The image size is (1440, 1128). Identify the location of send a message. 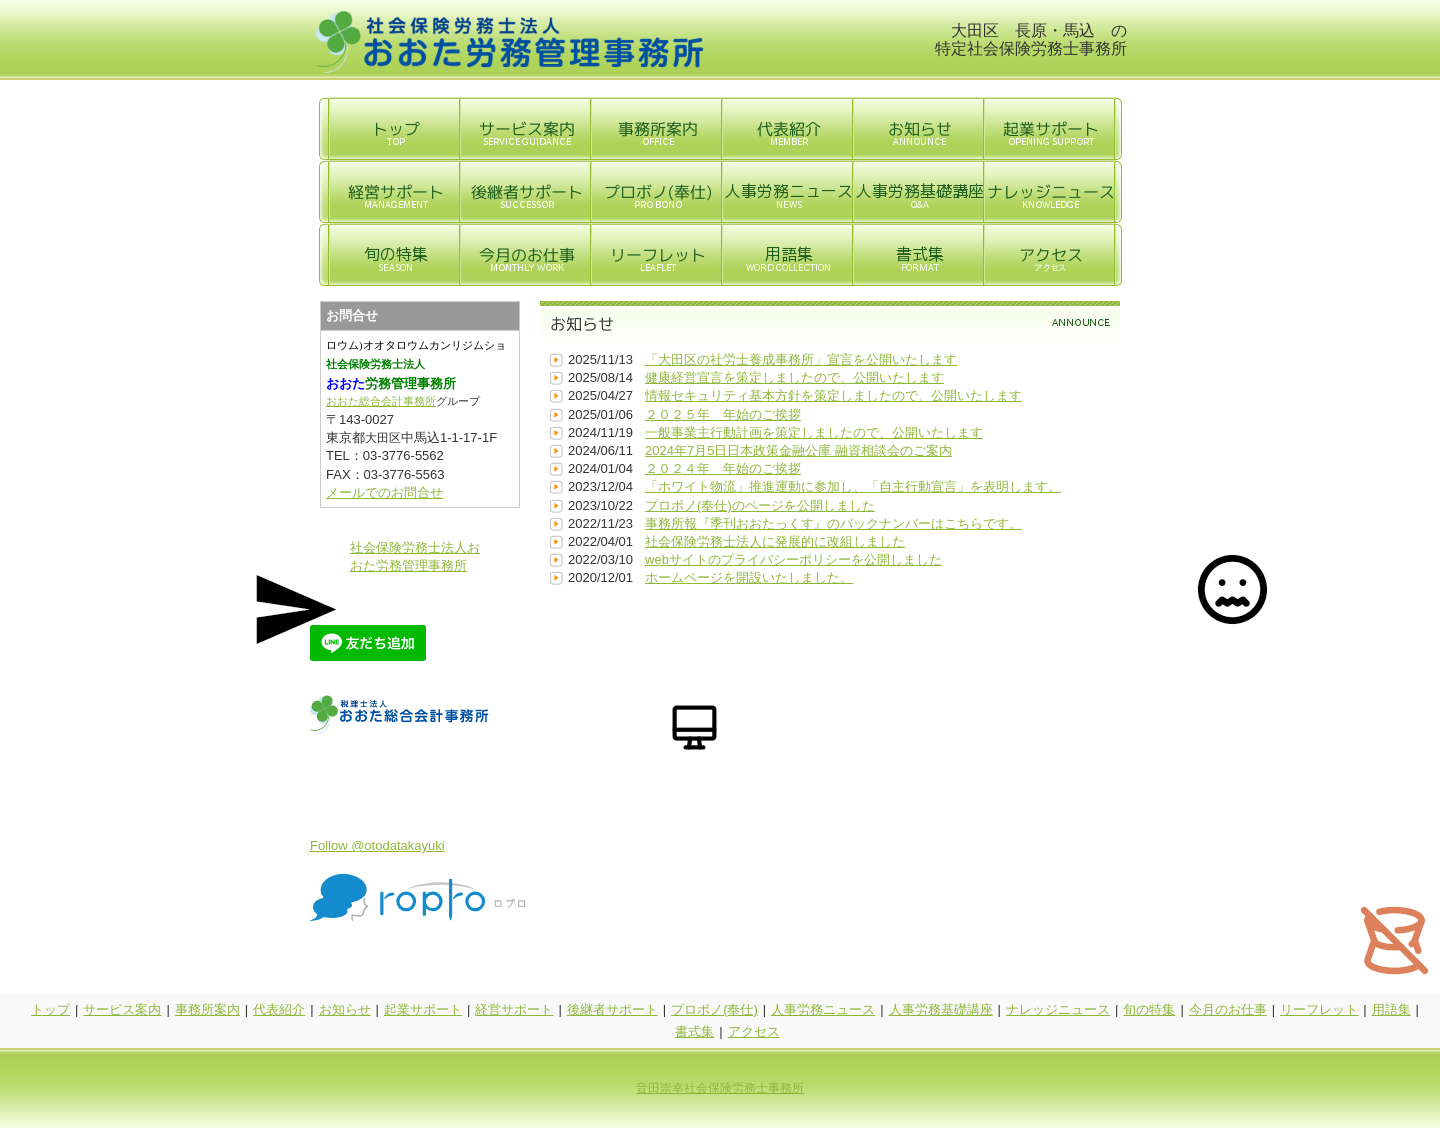
(296, 609).